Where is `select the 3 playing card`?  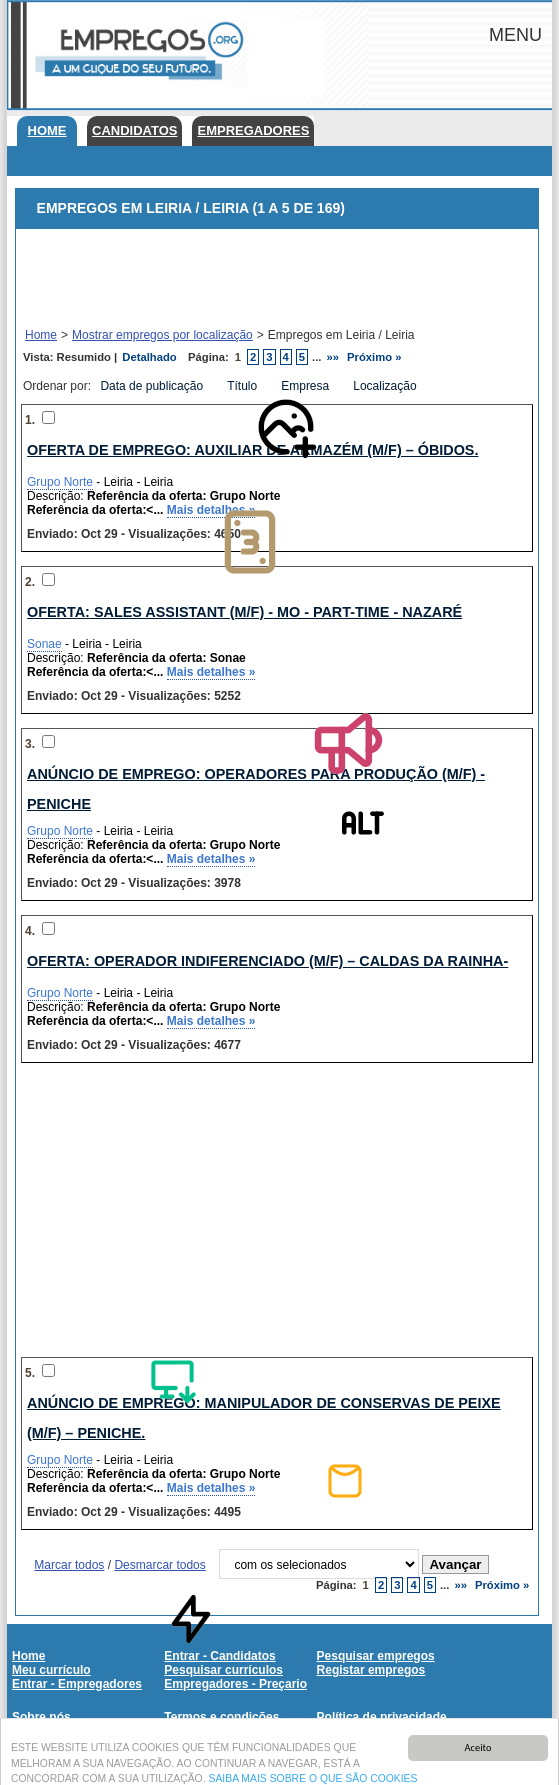 select the 3 playing card is located at coordinates (250, 542).